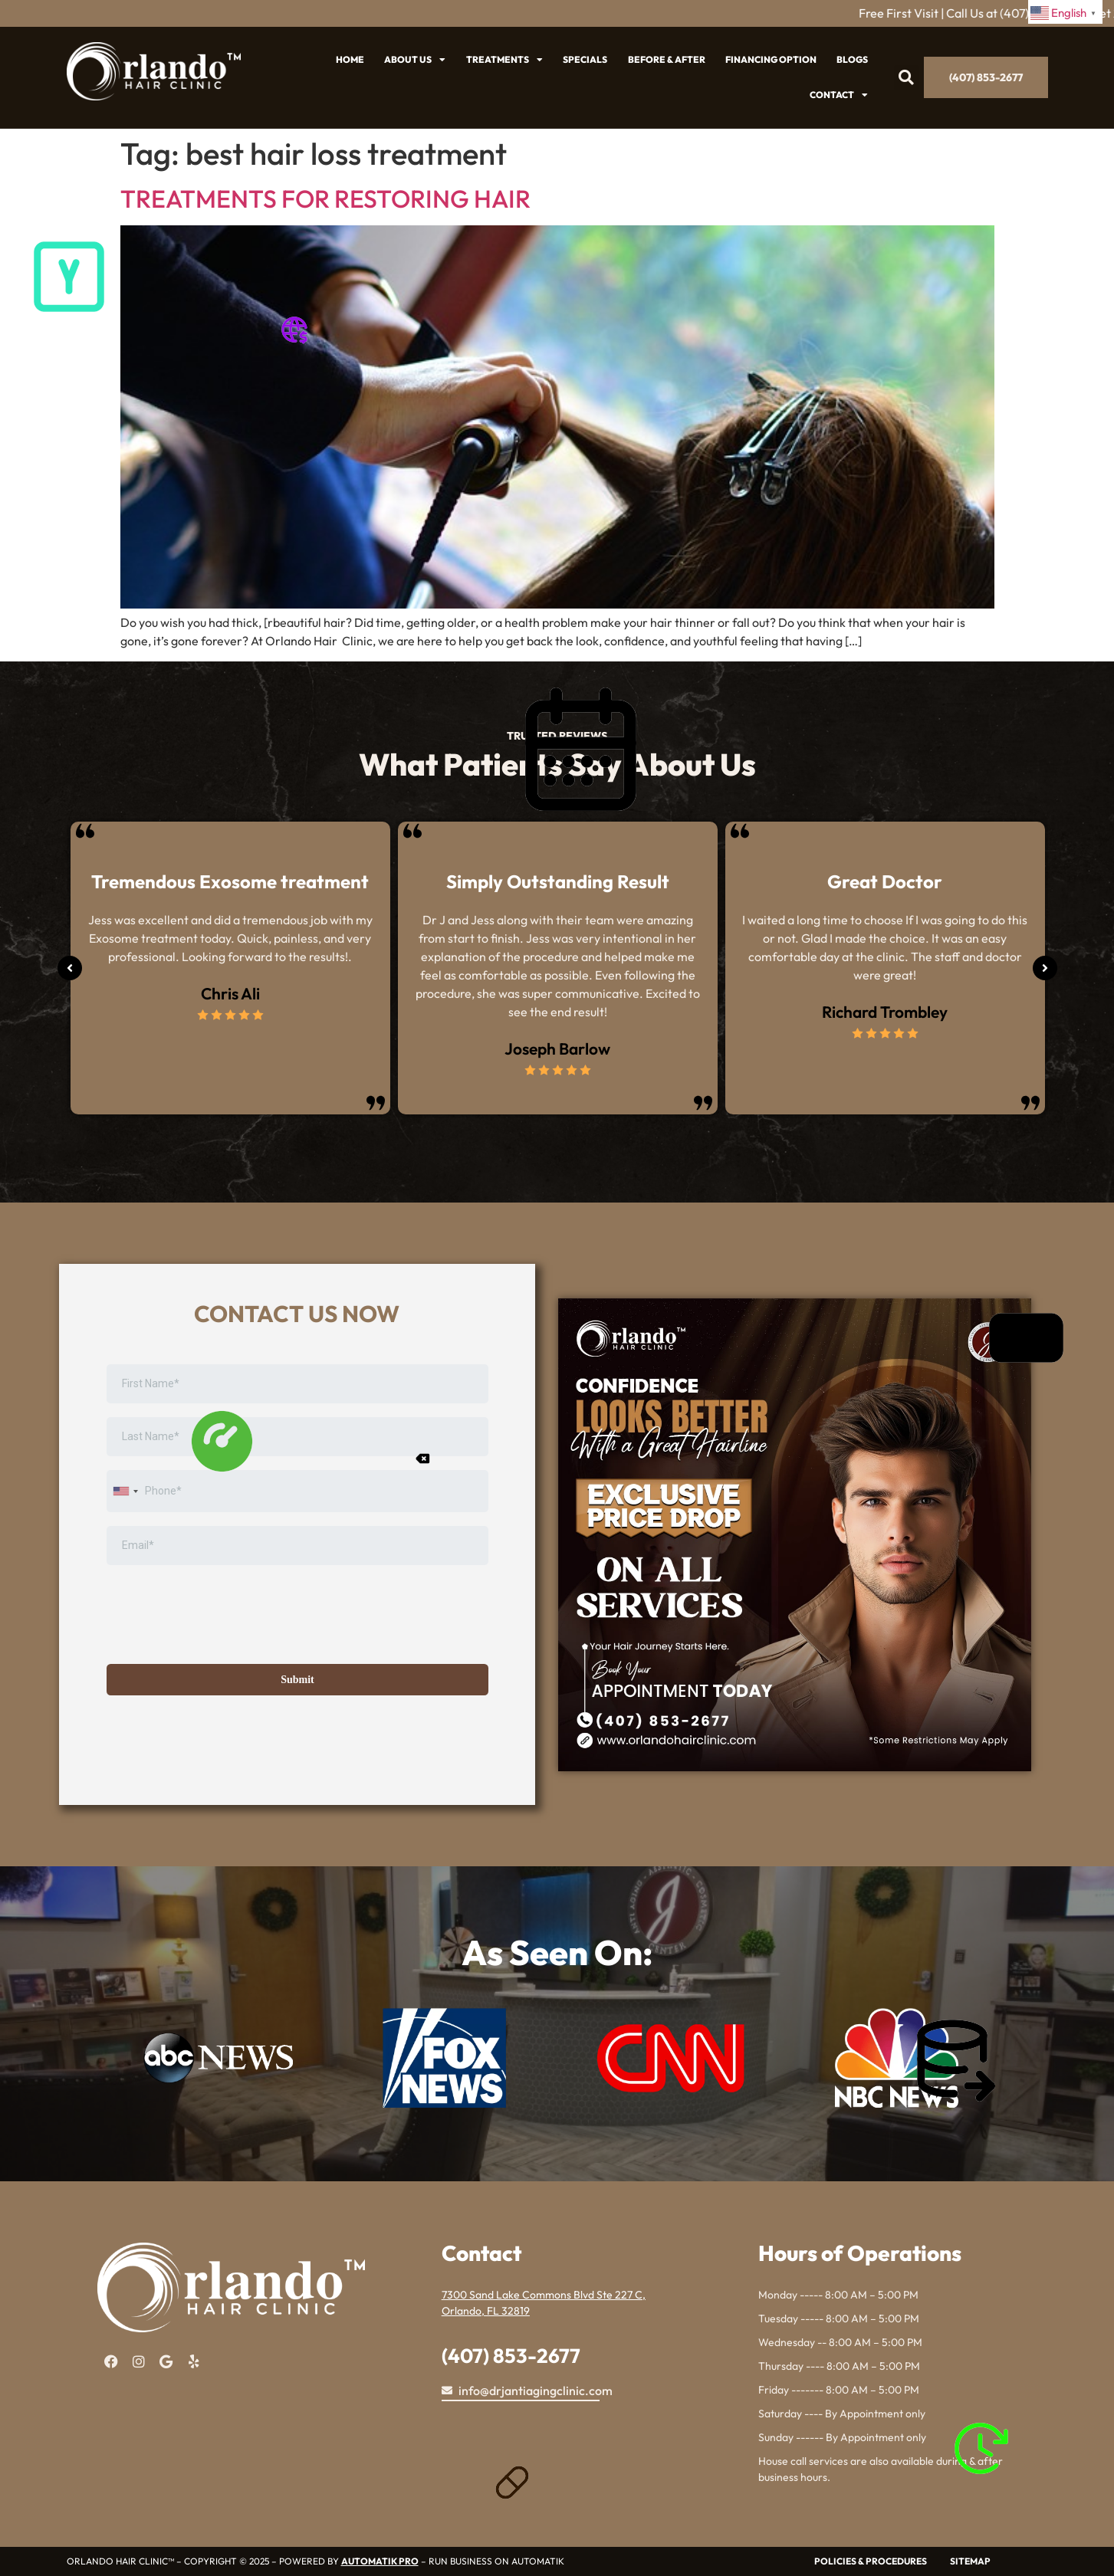 The height and width of the screenshot is (2576, 1114). Describe the element at coordinates (422, 1459) in the screenshot. I see `delete the previous character` at that location.